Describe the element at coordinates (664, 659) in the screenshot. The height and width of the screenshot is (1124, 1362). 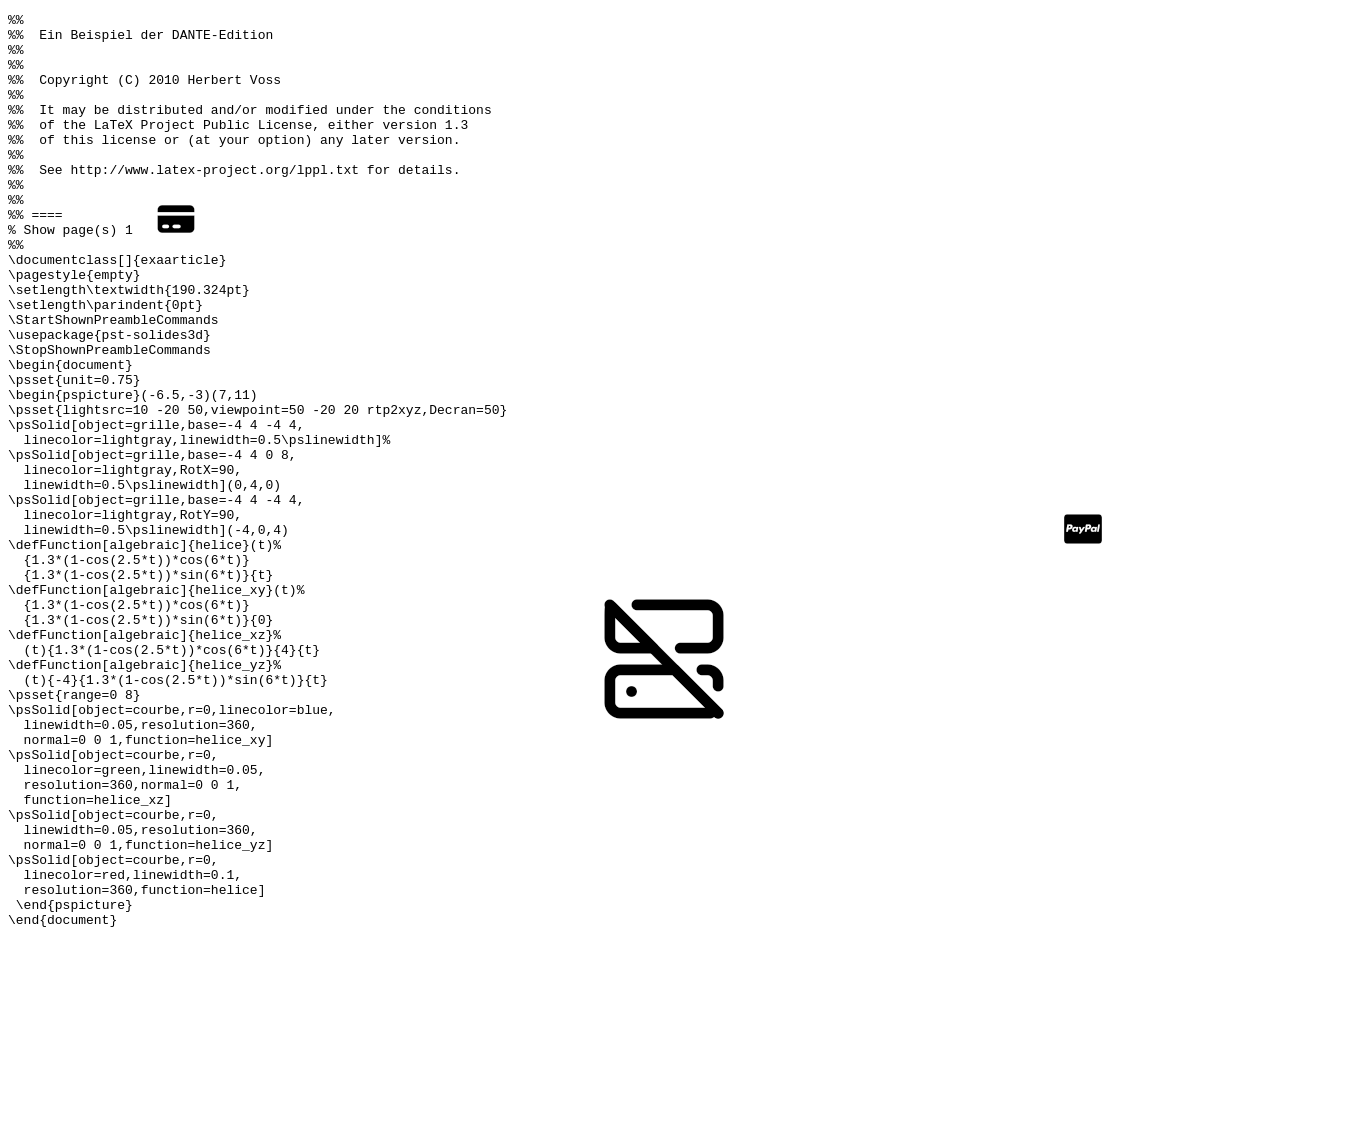
I see `server is offline or unavailable` at that location.